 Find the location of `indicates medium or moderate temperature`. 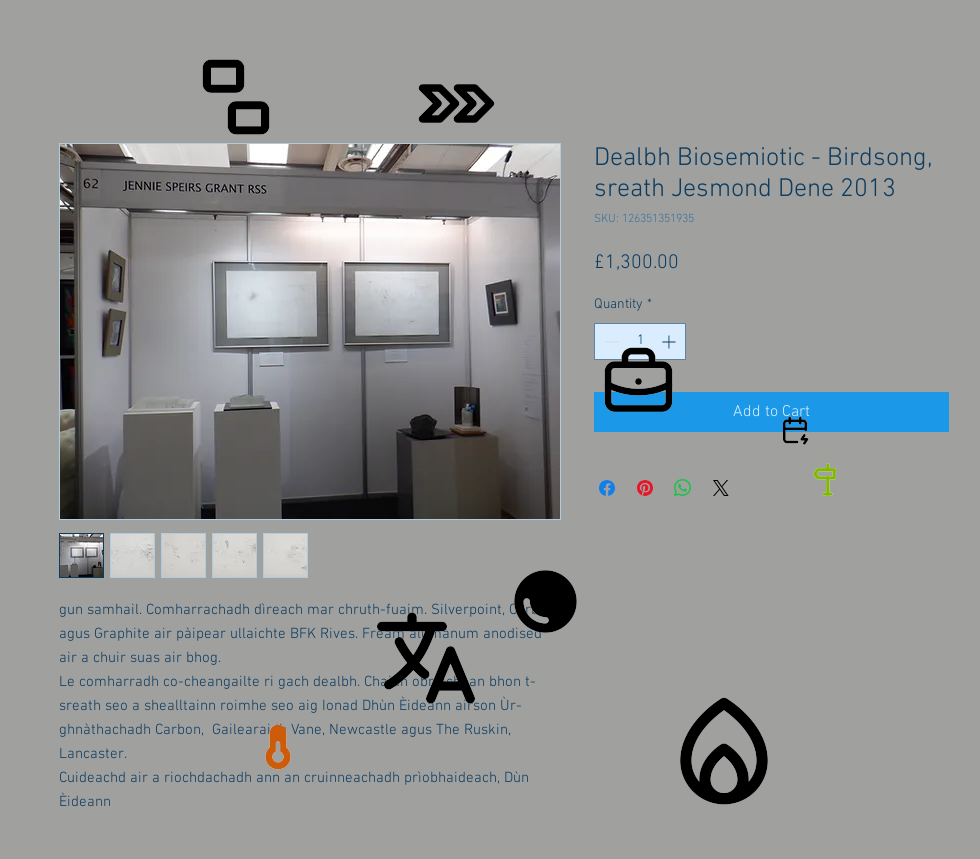

indicates medium or moderate temperature is located at coordinates (278, 747).